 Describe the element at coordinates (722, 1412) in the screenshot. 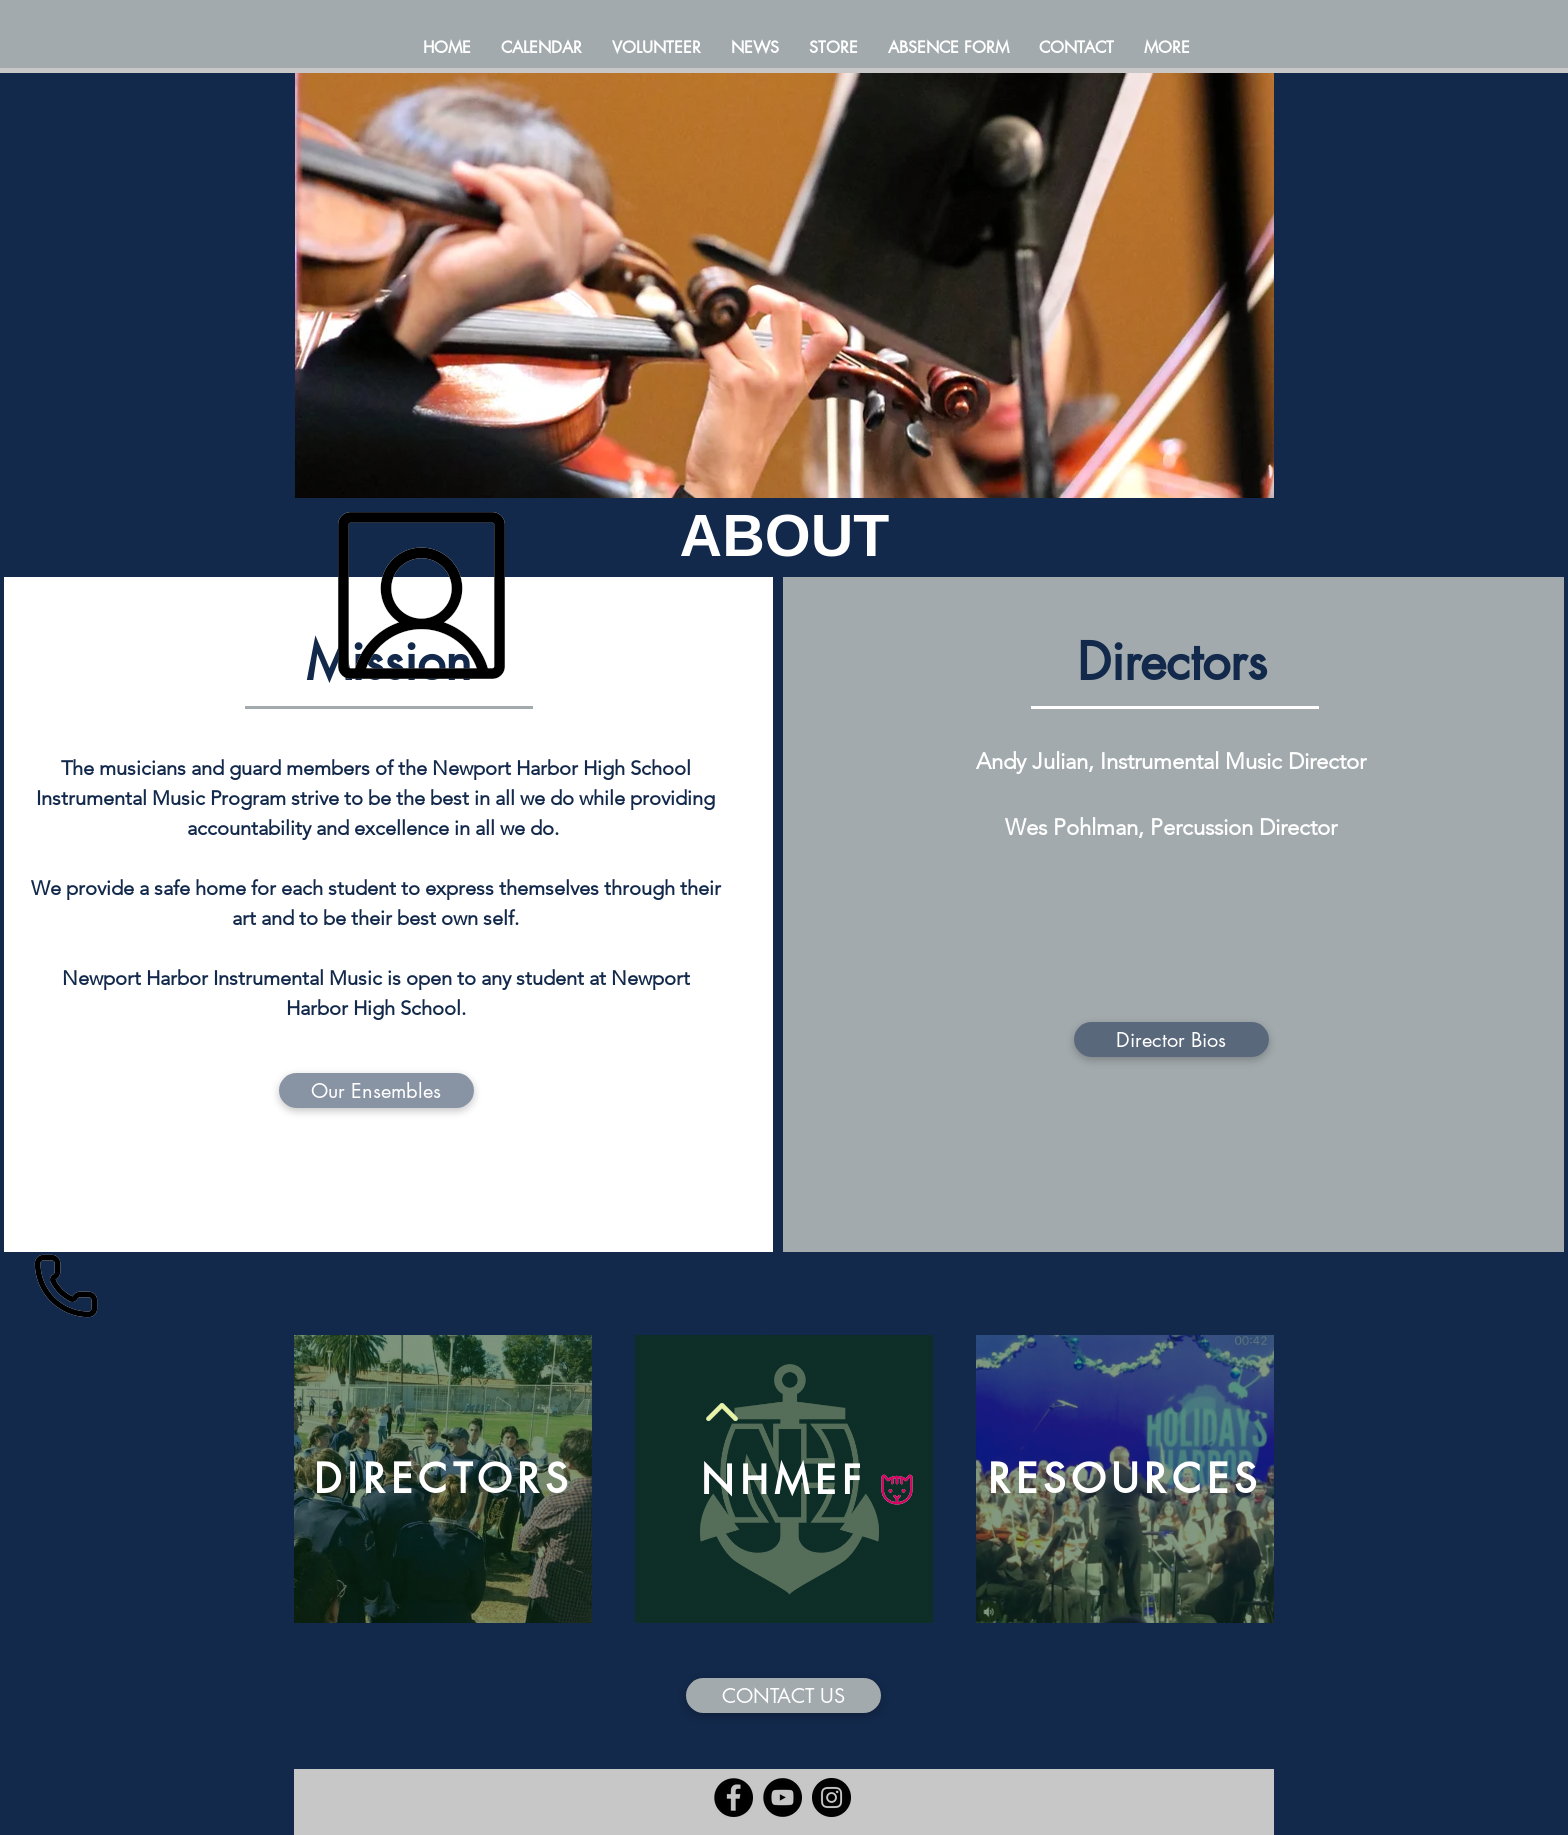

I see `collapse an expanded section` at that location.